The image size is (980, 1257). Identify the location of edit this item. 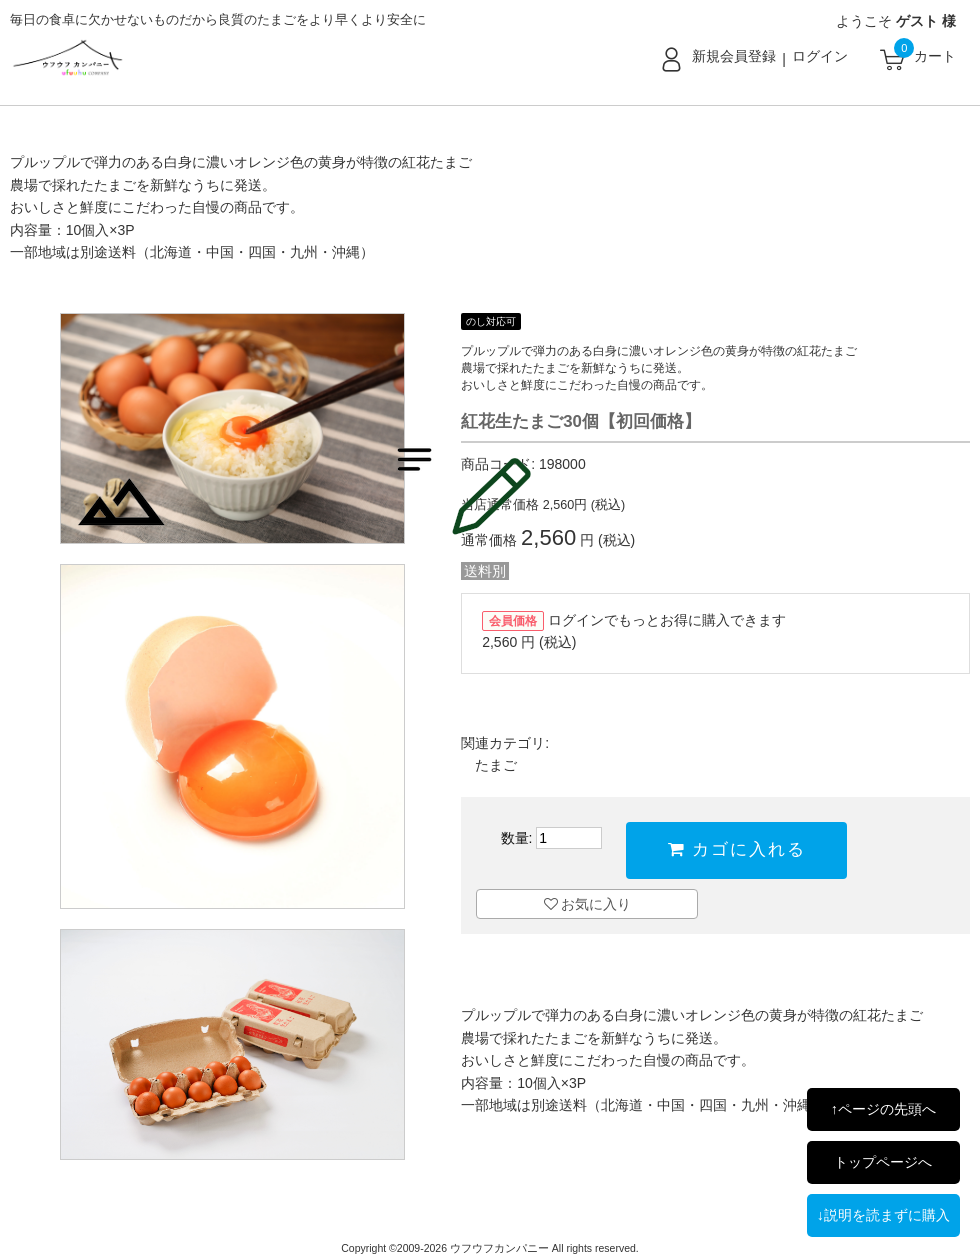
(491, 496).